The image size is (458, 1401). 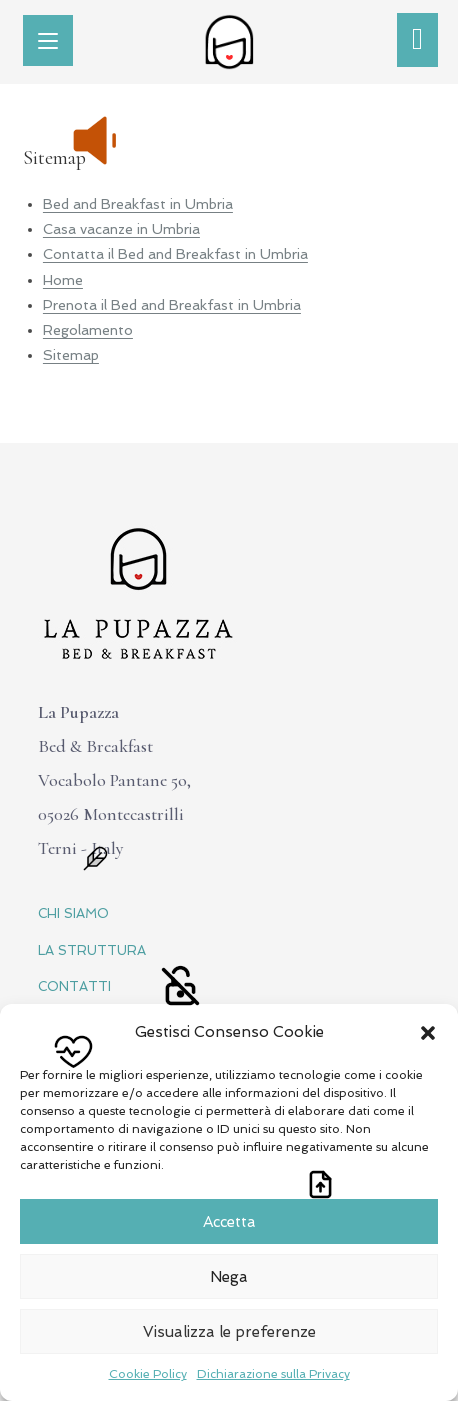 I want to click on view health or fitness metrics, so click(x=73, y=1050).